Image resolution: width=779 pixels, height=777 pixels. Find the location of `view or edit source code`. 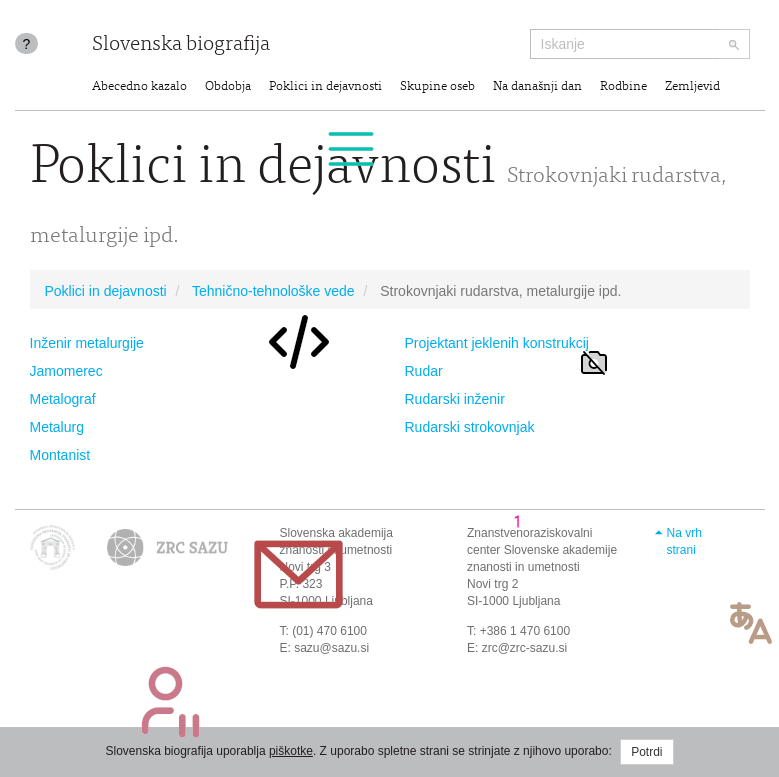

view or edit source code is located at coordinates (299, 342).